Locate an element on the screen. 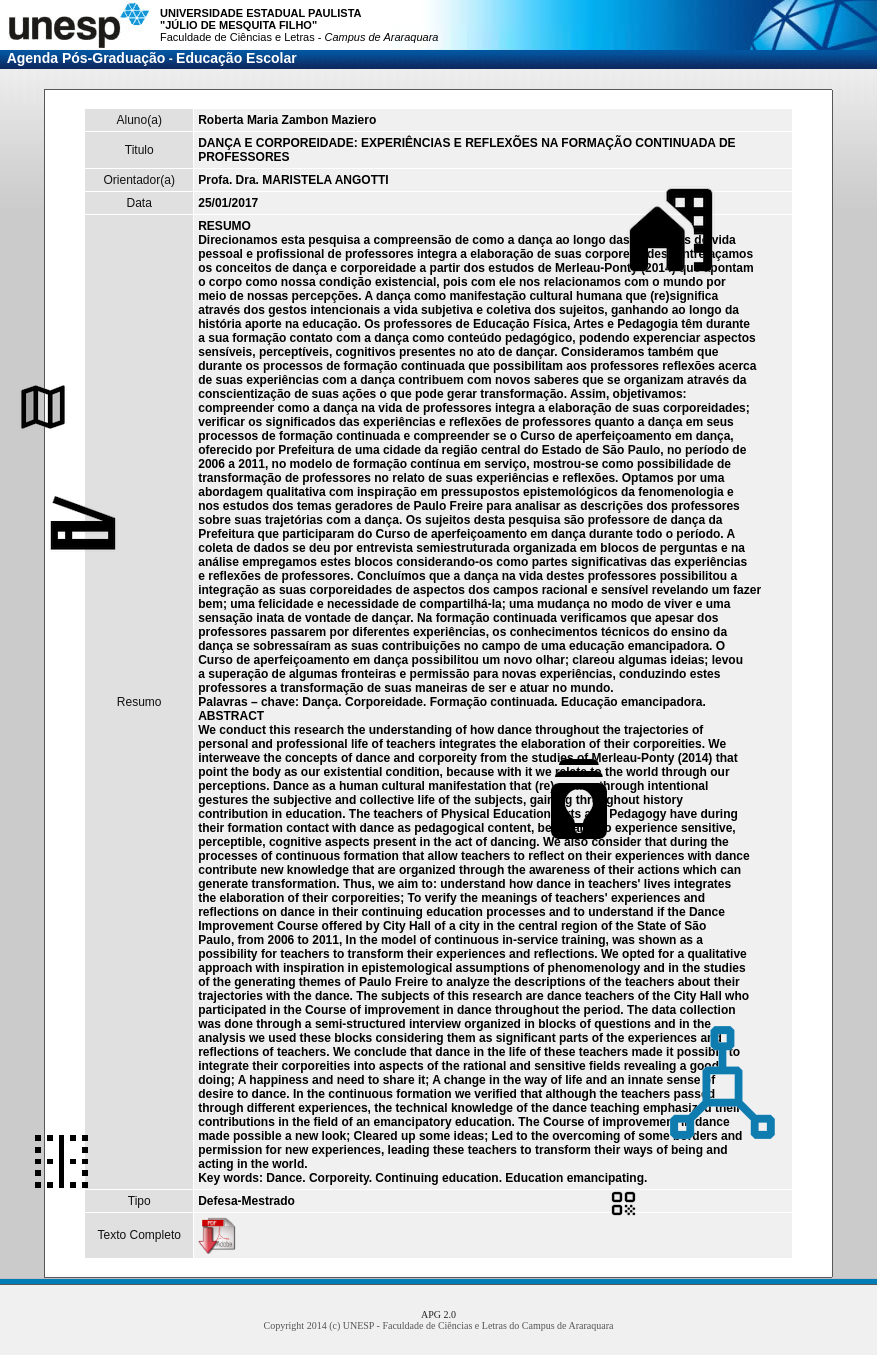 Image resolution: width=877 pixels, height=1355 pixels. view type hierarchy in code editor is located at coordinates (726, 1082).